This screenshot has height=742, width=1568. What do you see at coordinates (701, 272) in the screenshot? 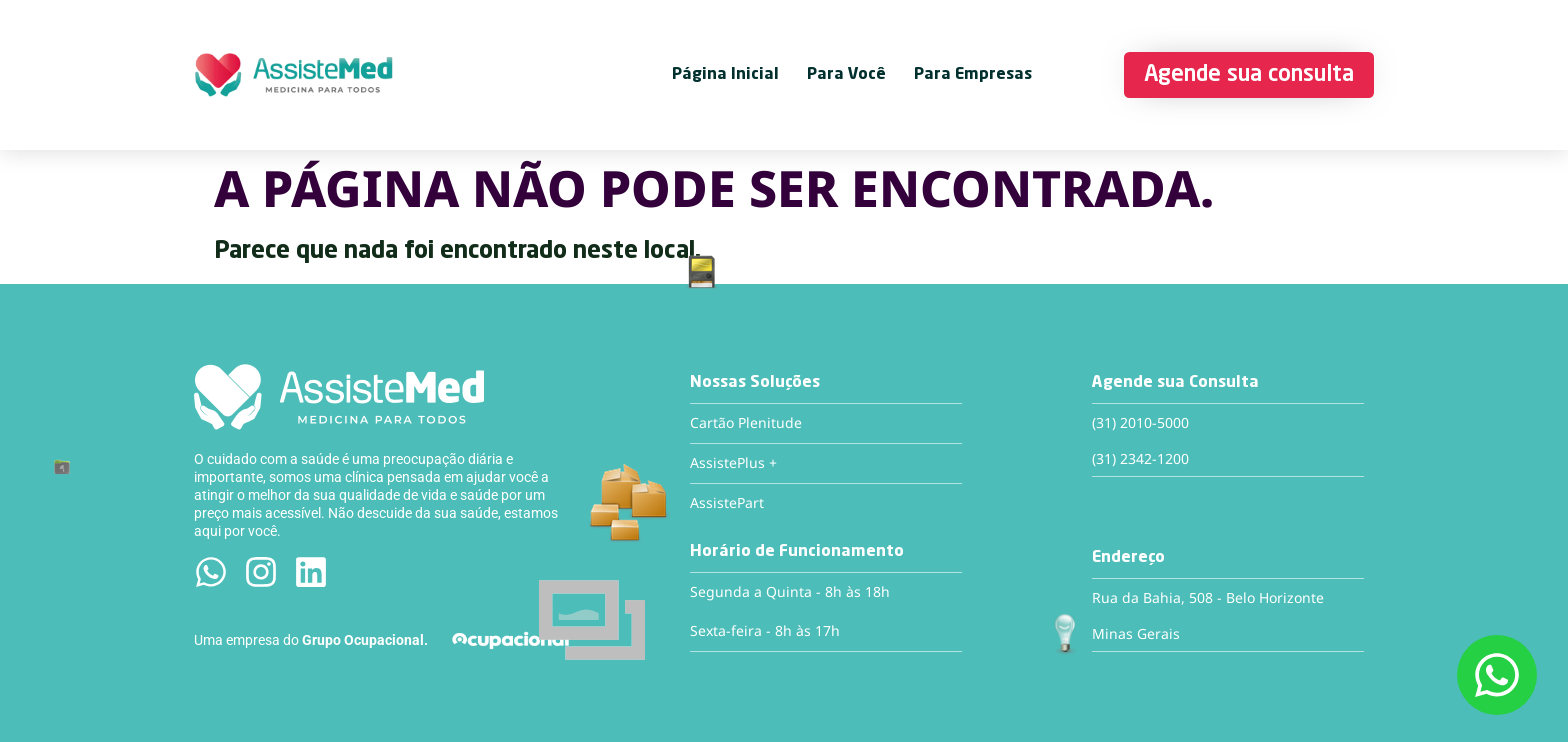
I see `access removable flash storage device` at bounding box center [701, 272].